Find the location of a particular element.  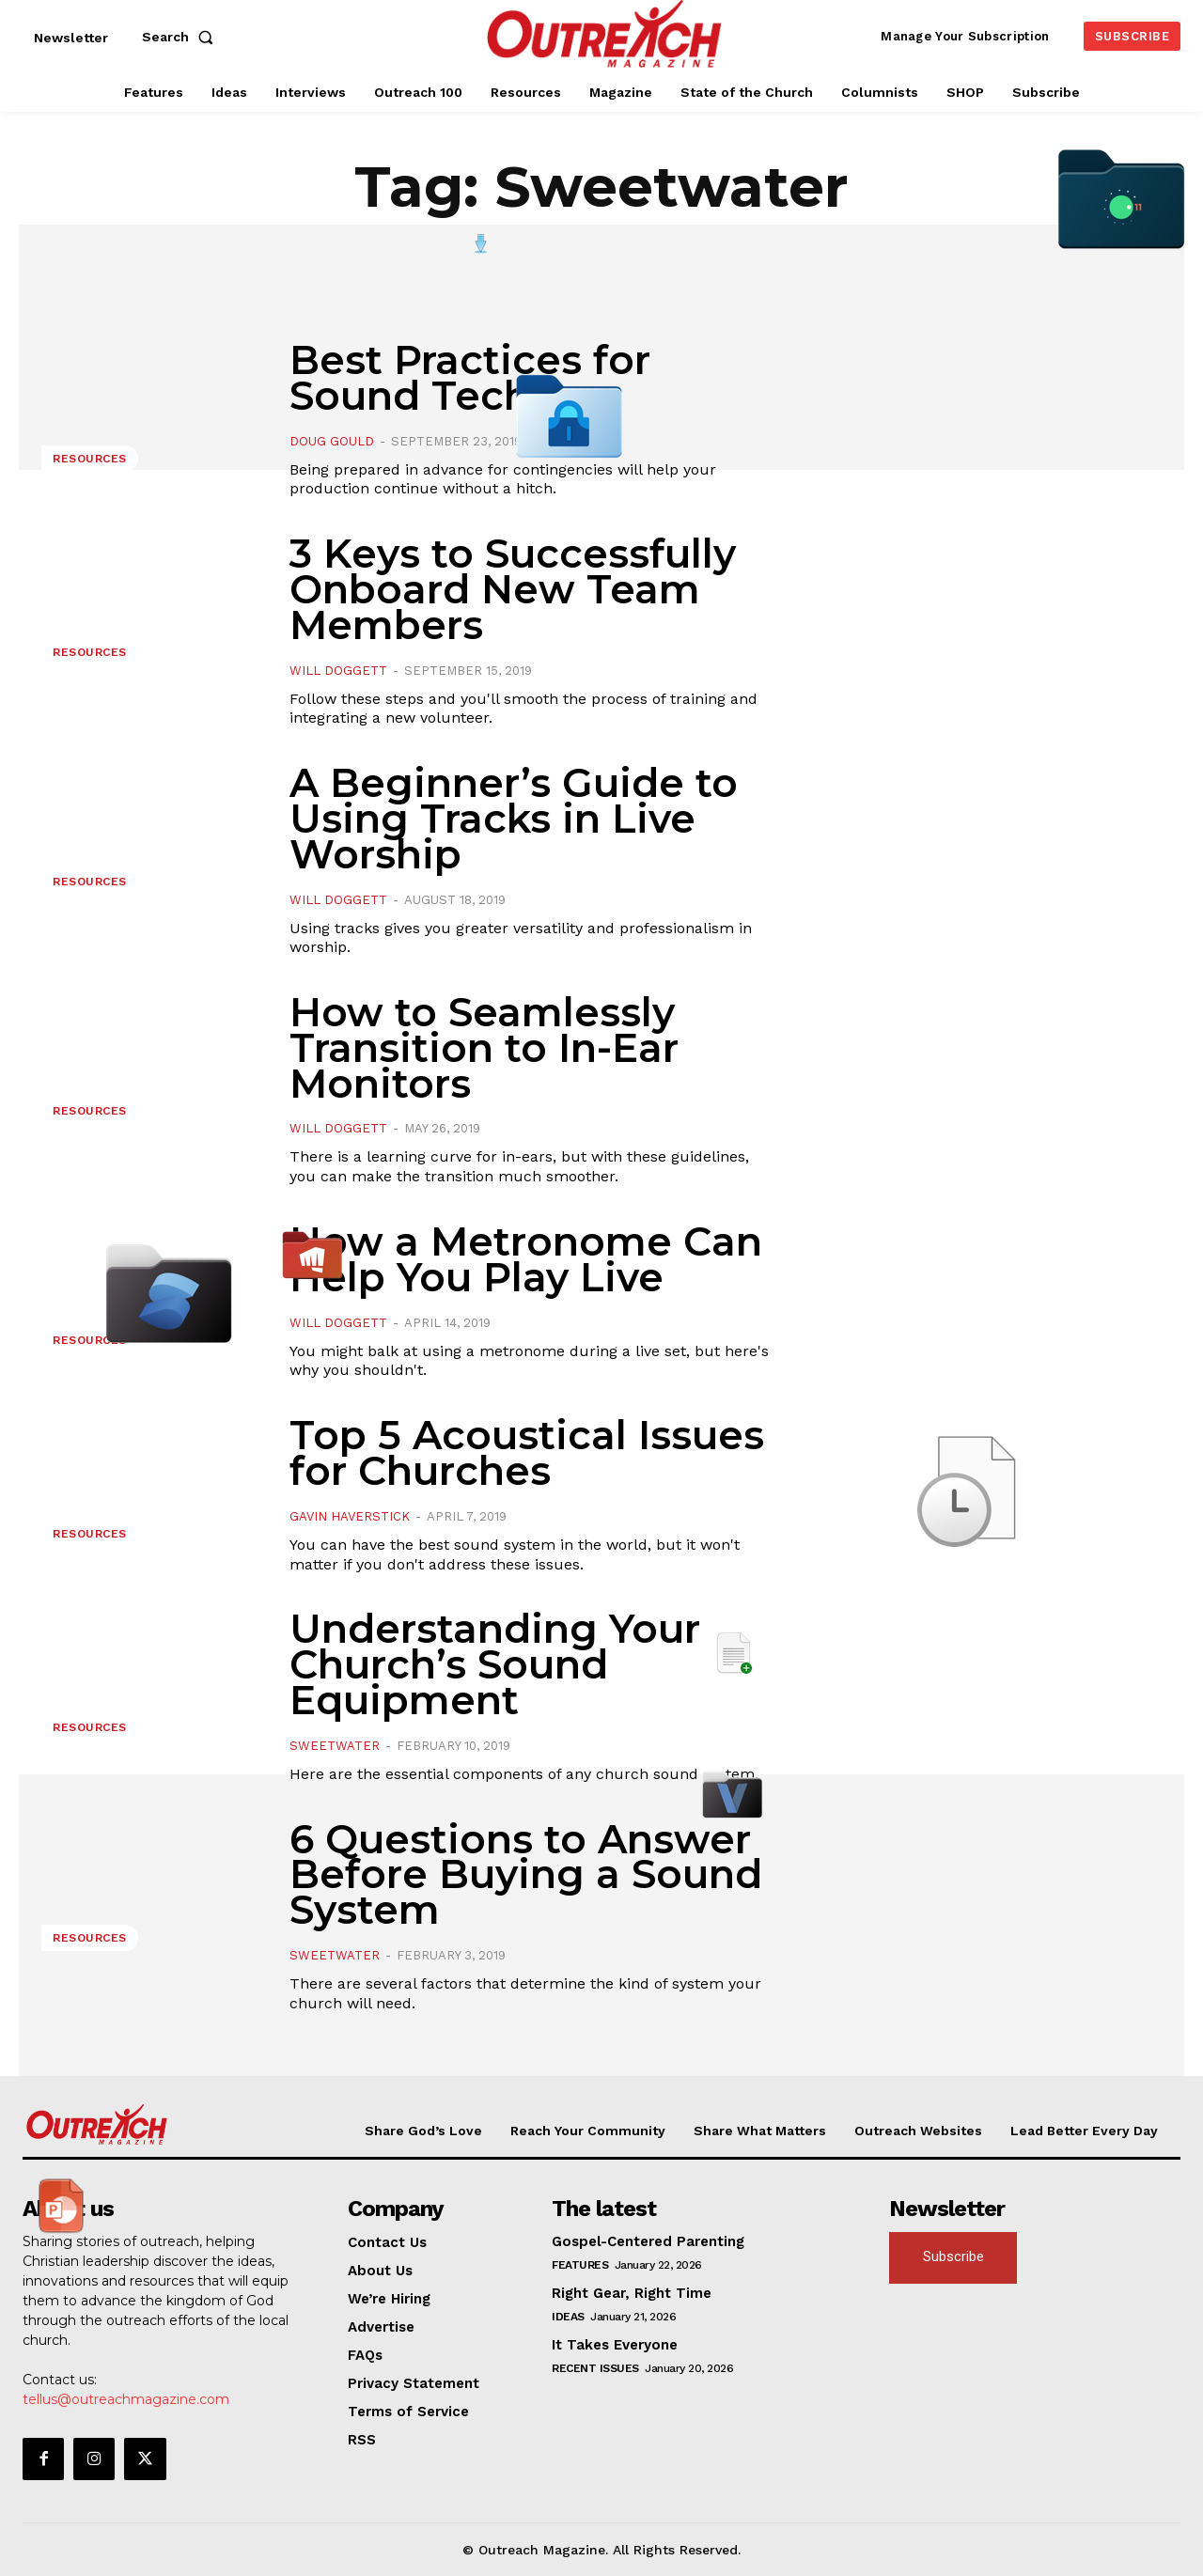

powerpoint slideshow file is located at coordinates (61, 2206).